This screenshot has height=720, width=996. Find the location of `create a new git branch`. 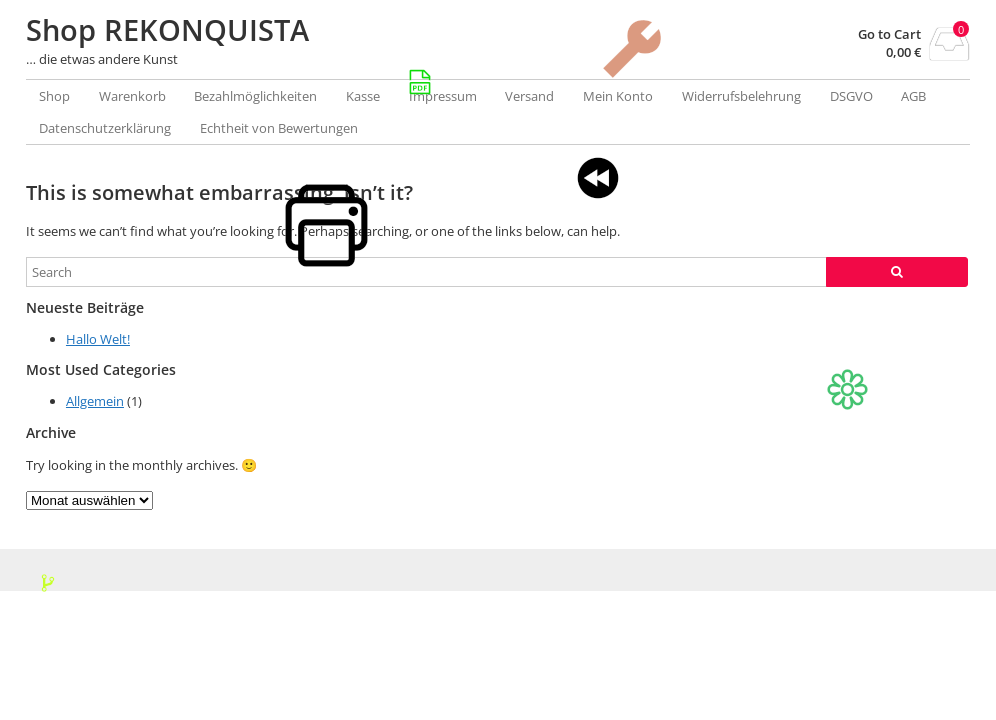

create a new git branch is located at coordinates (48, 583).